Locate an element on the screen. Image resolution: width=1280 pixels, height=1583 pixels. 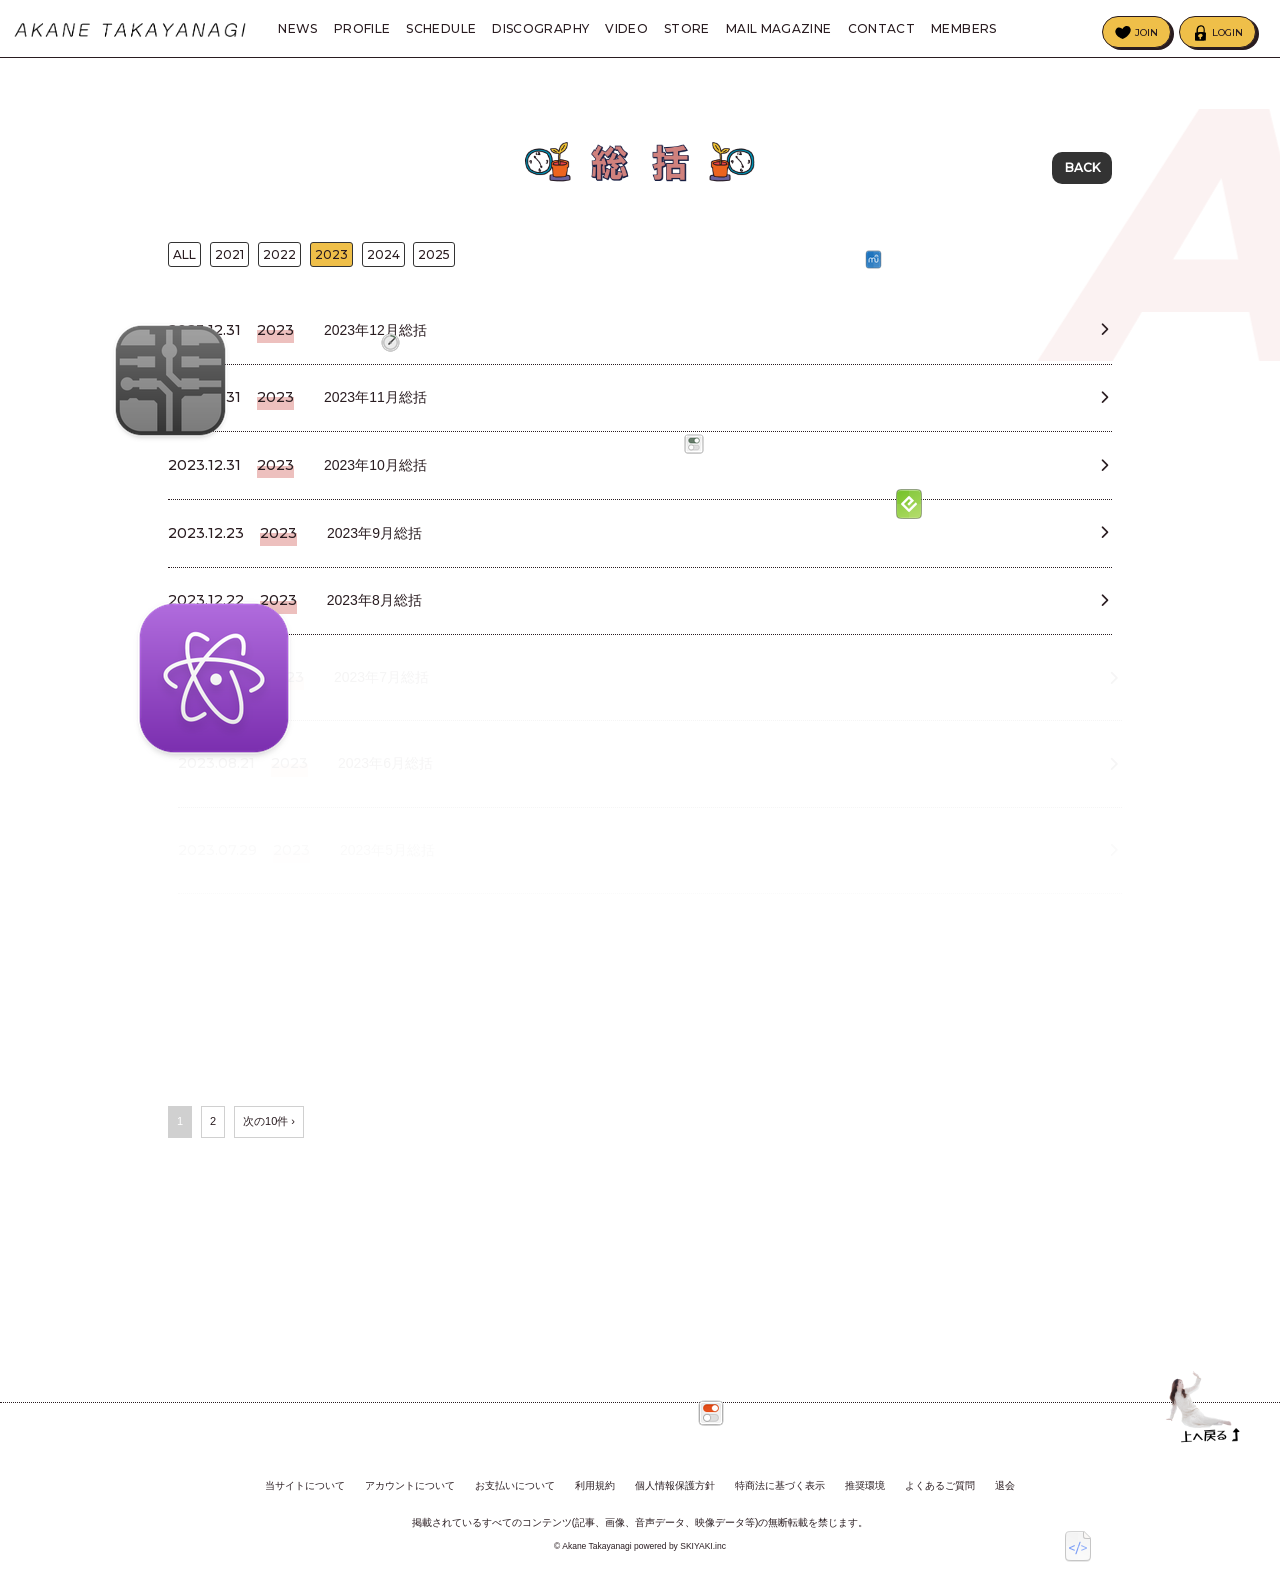
a MuseScore 3 music notation file is located at coordinates (873, 259).